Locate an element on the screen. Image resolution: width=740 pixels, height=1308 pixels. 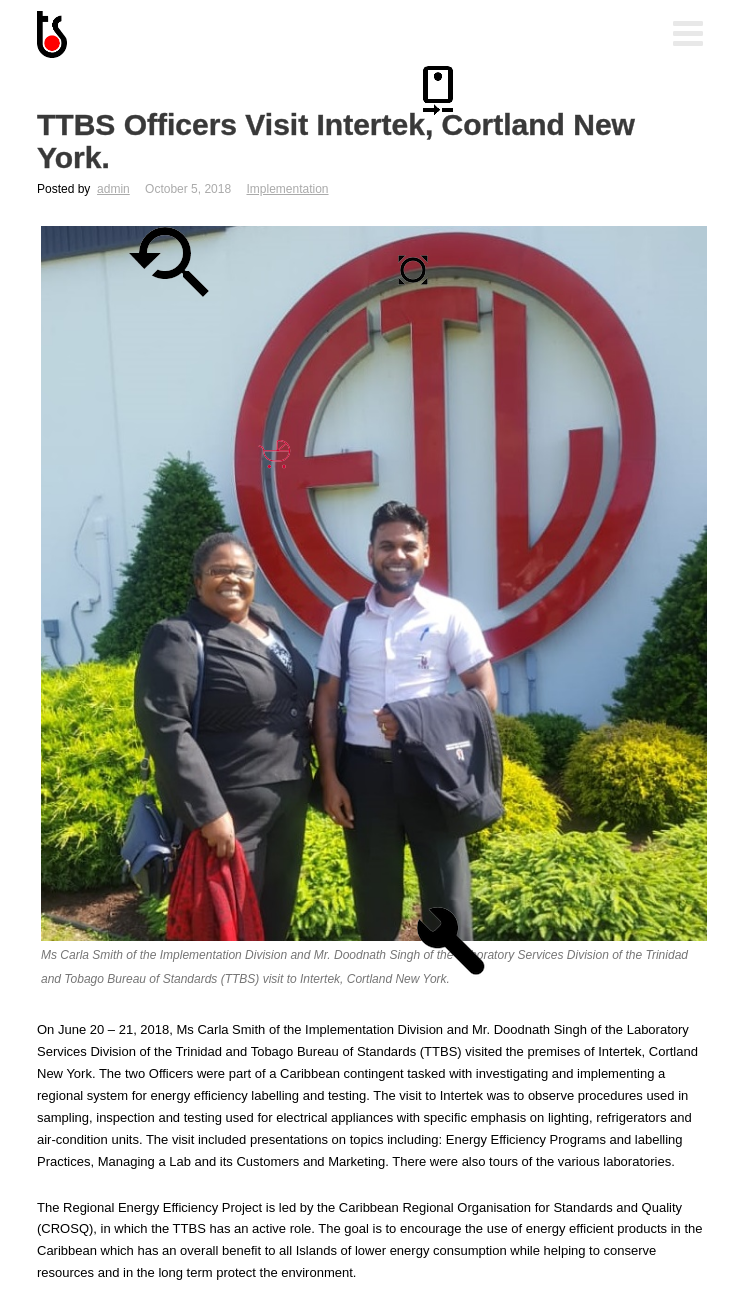
access settings or configuration options is located at coordinates (452, 942).